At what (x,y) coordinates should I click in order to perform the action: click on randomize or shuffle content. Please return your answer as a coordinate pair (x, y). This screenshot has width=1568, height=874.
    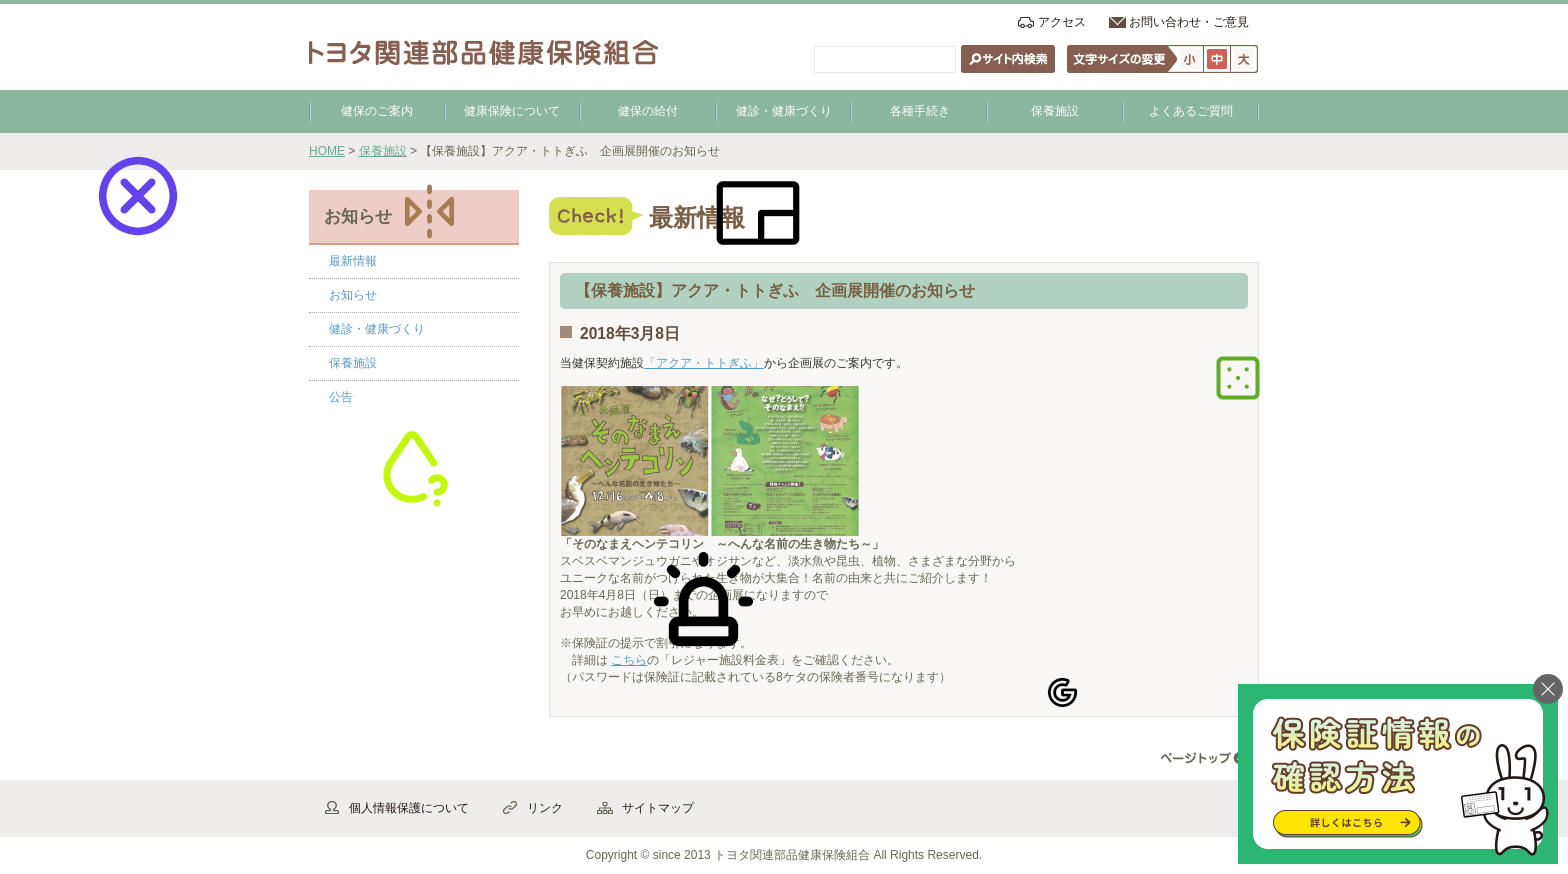
    Looking at the image, I should click on (1238, 378).